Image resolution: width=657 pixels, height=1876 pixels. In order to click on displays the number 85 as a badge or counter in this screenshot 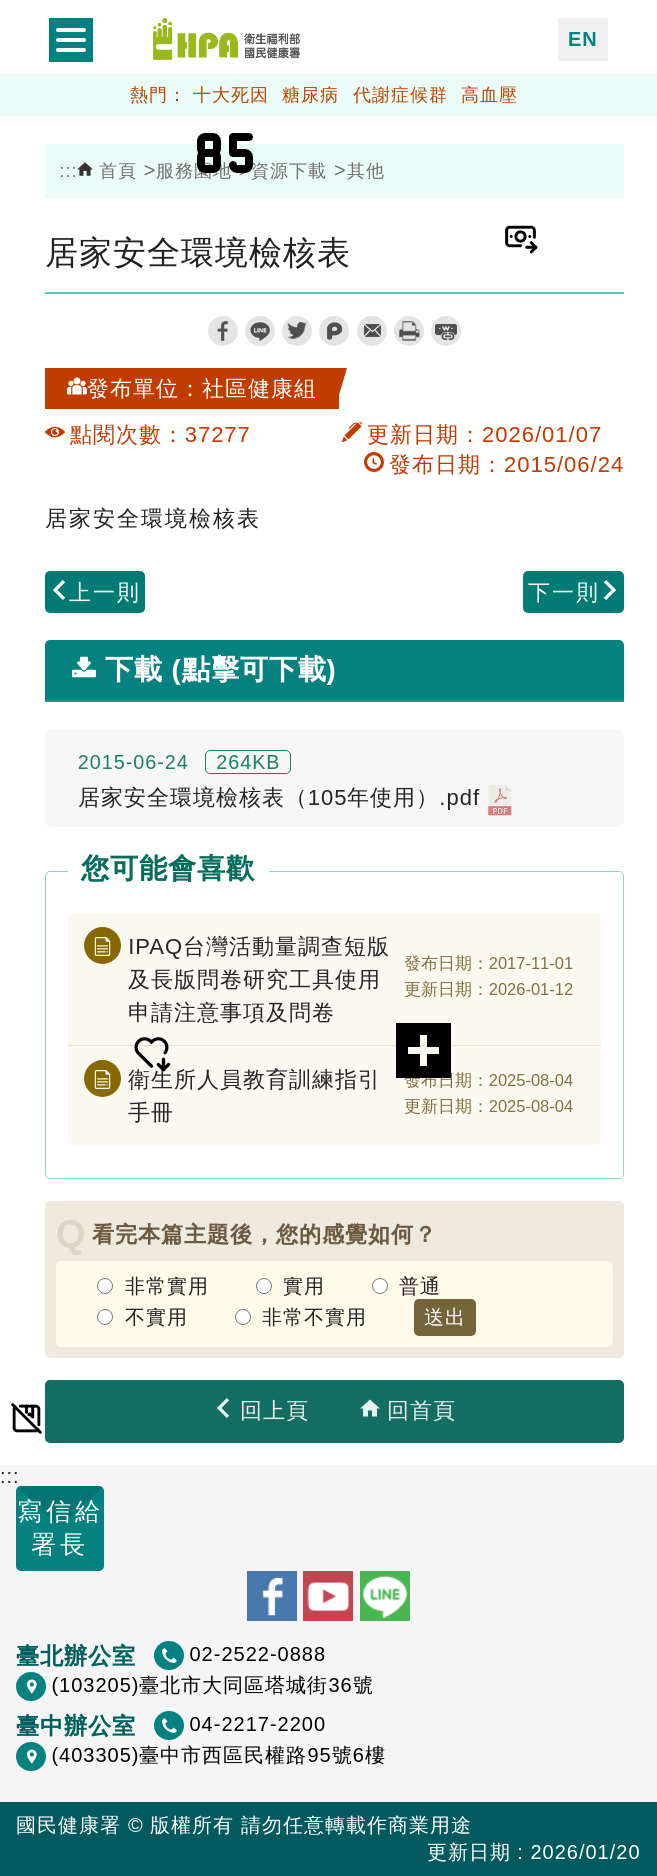, I will do `click(225, 153)`.